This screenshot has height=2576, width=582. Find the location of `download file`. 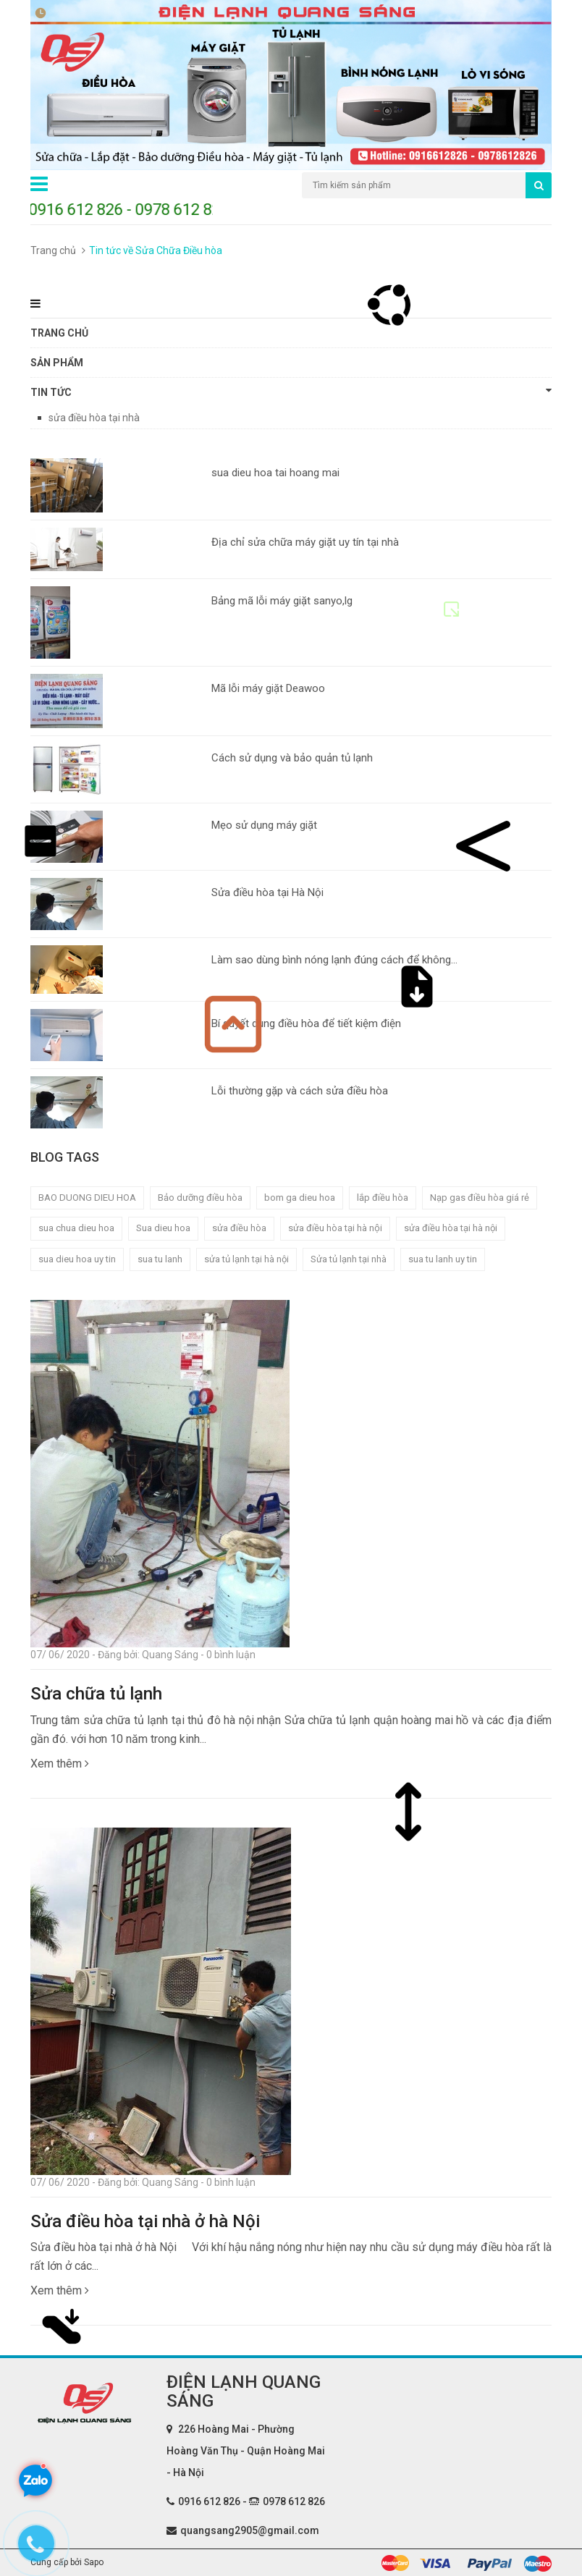

download file is located at coordinates (417, 987).